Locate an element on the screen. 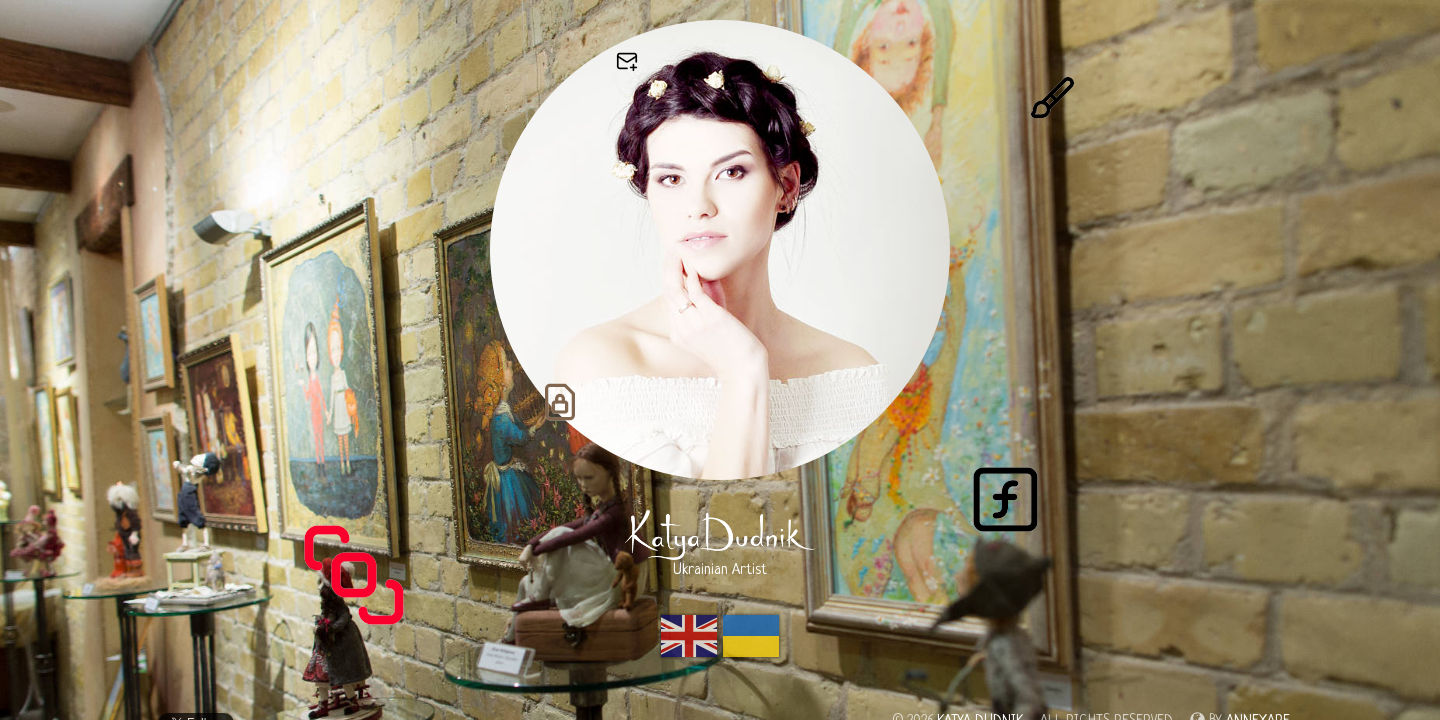 The width and height of the screenshot is (1440, 720). access mathematical functions or formulas is located at coordinates (1005, 499).